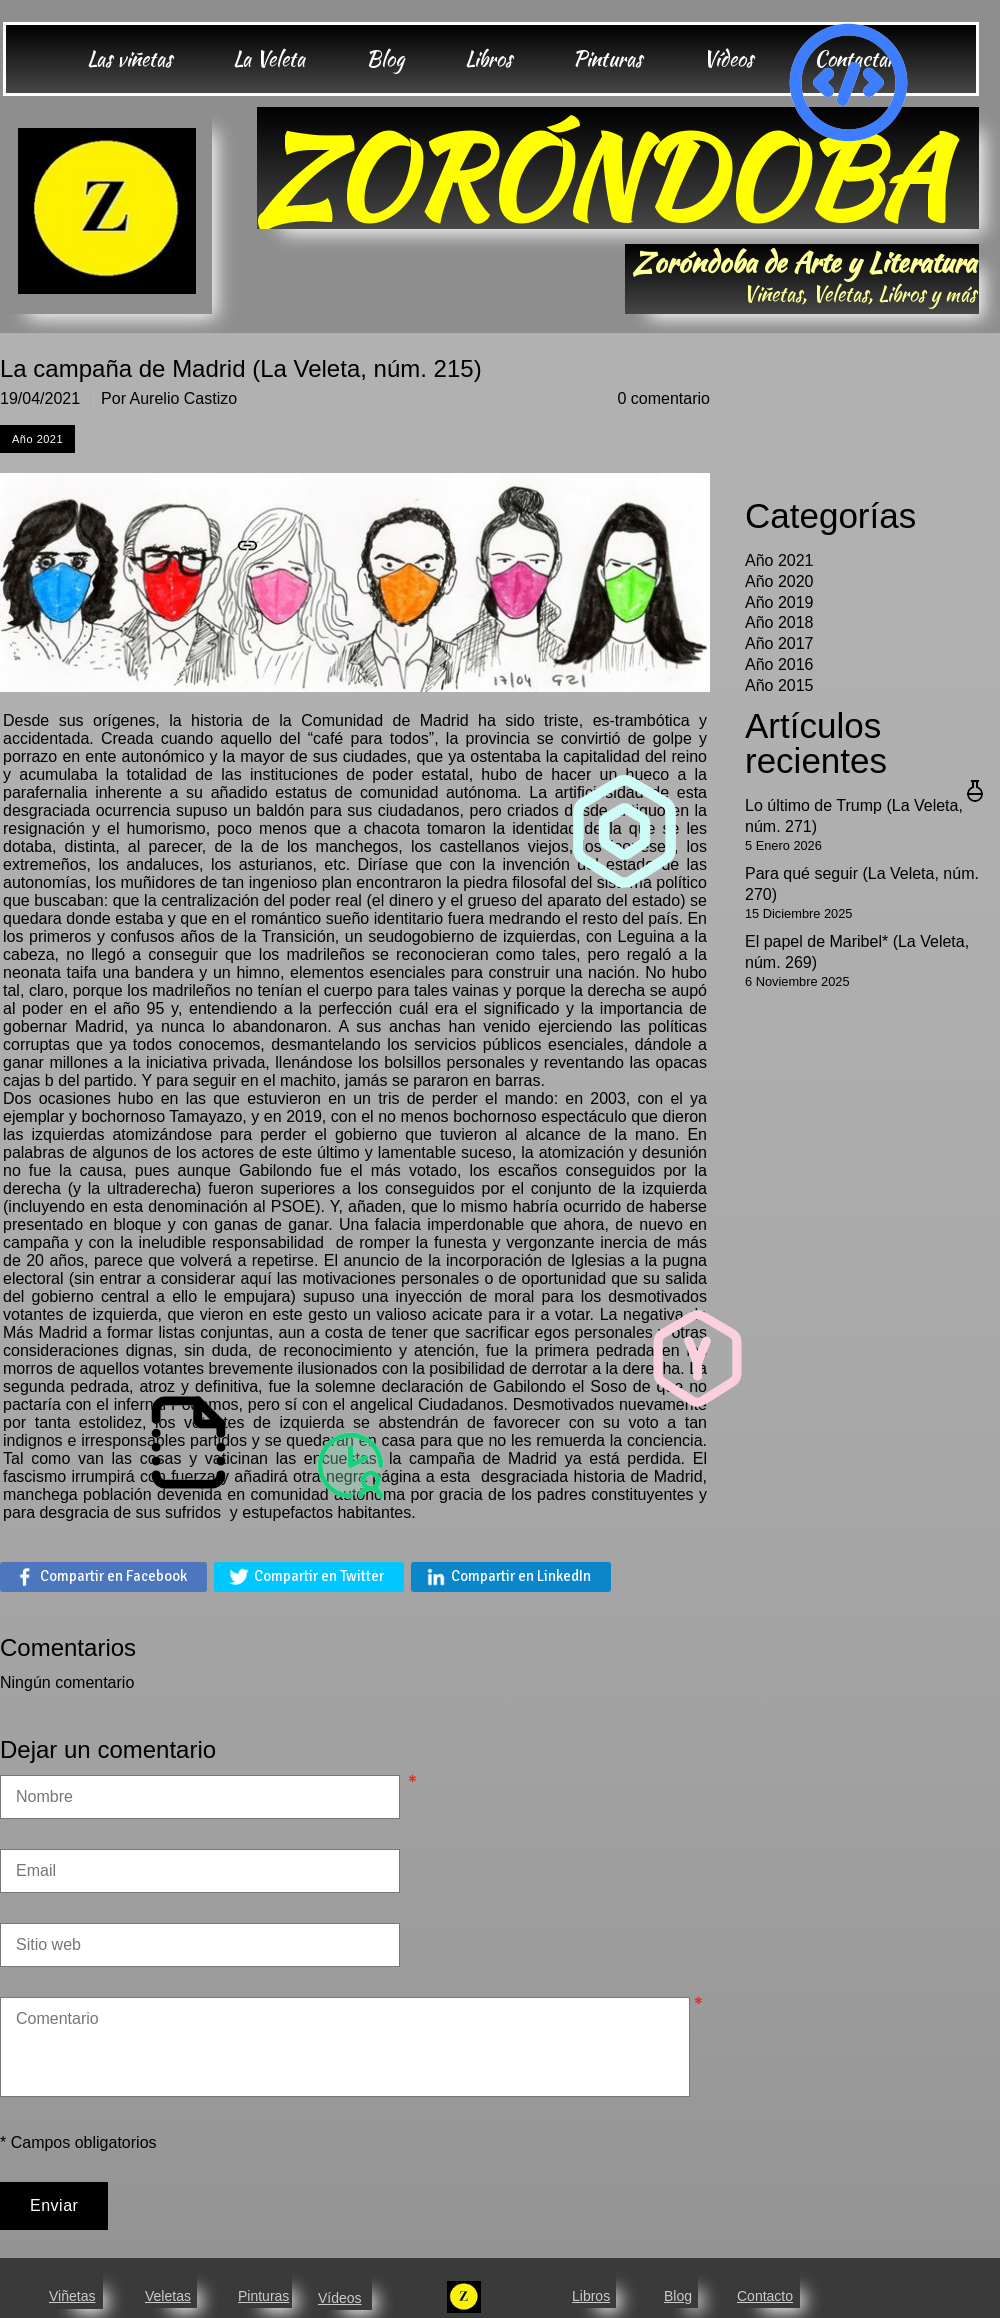 The width and height of the screenshot is (1000, 2318). Describe the element at coordinates (188, 1442) in the screenshot. I see `indicates a corrupted or damaged file` at that location.